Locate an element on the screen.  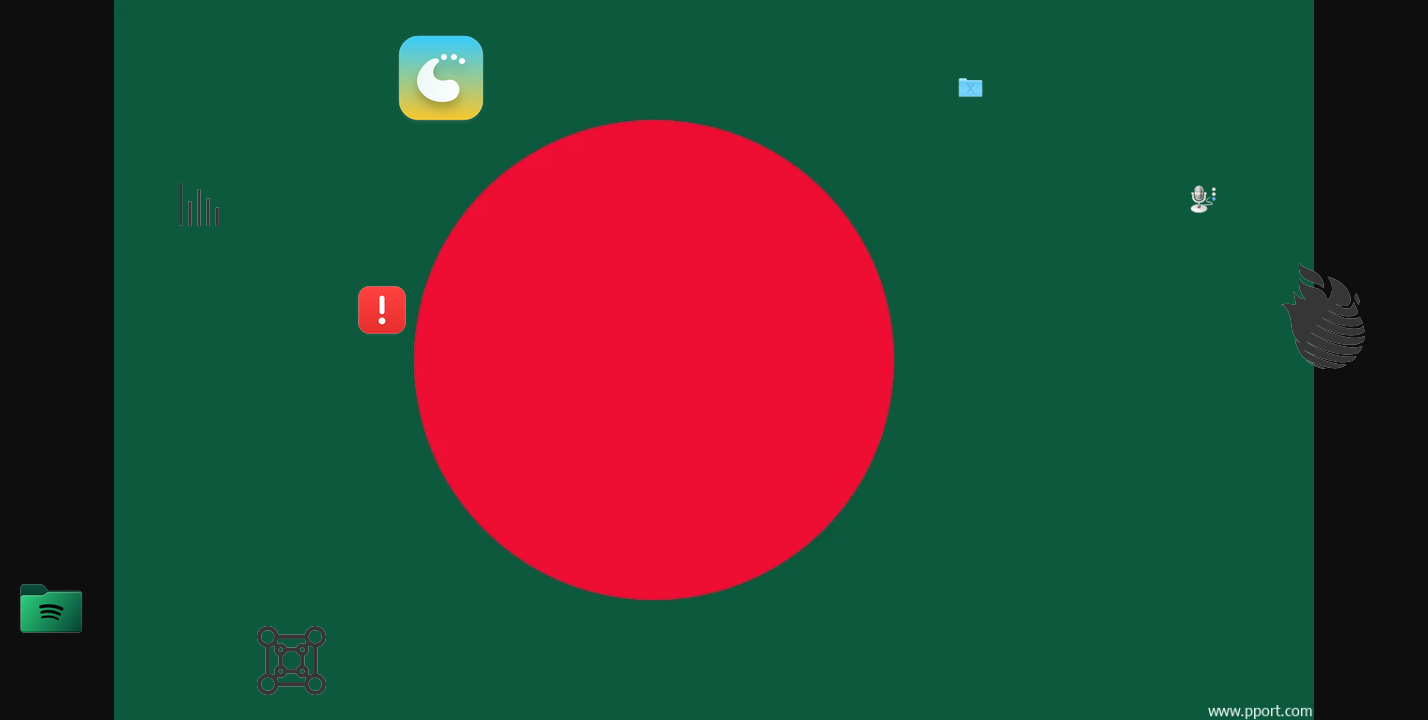
open the plasma desktop environment app is located at coordinates (441, 78).